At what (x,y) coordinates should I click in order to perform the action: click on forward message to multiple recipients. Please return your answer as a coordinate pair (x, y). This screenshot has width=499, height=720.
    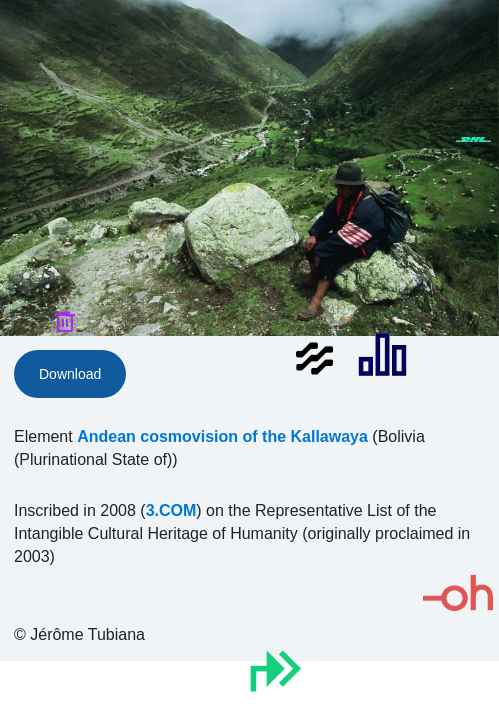
    Looking at the image, I should click on (273, 671).